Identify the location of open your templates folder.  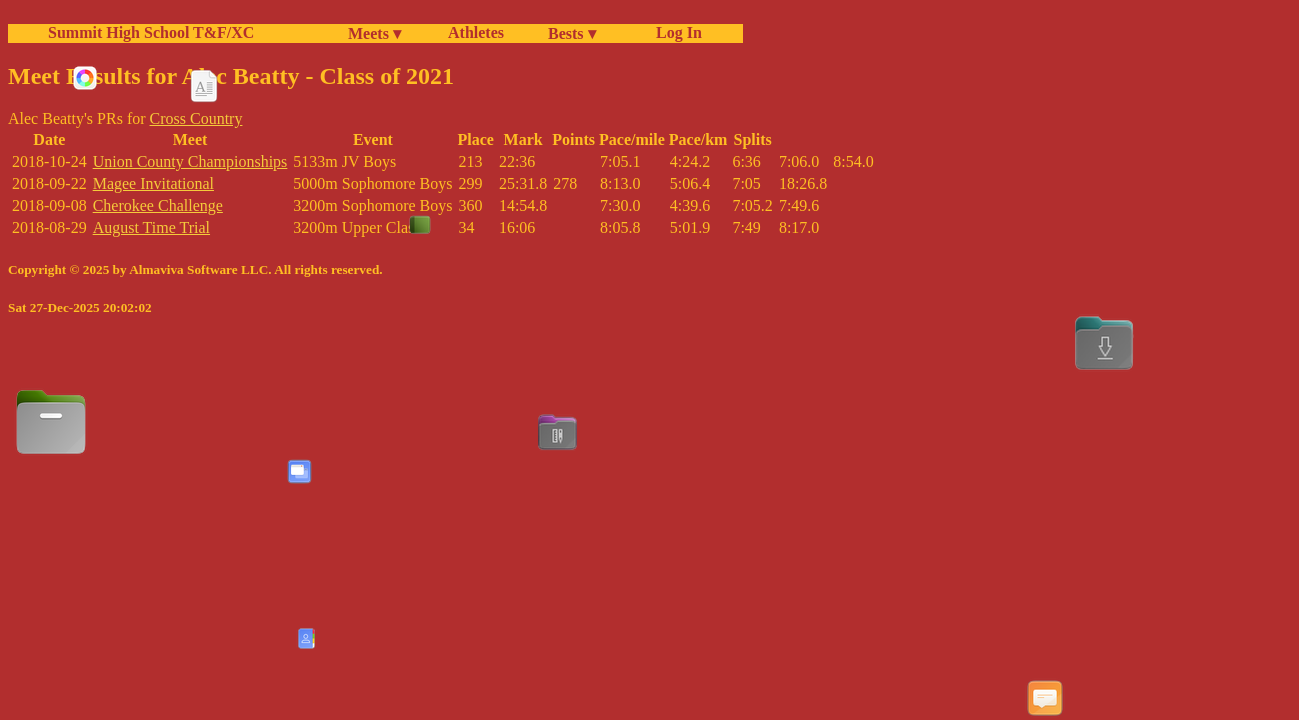
(557, 431).